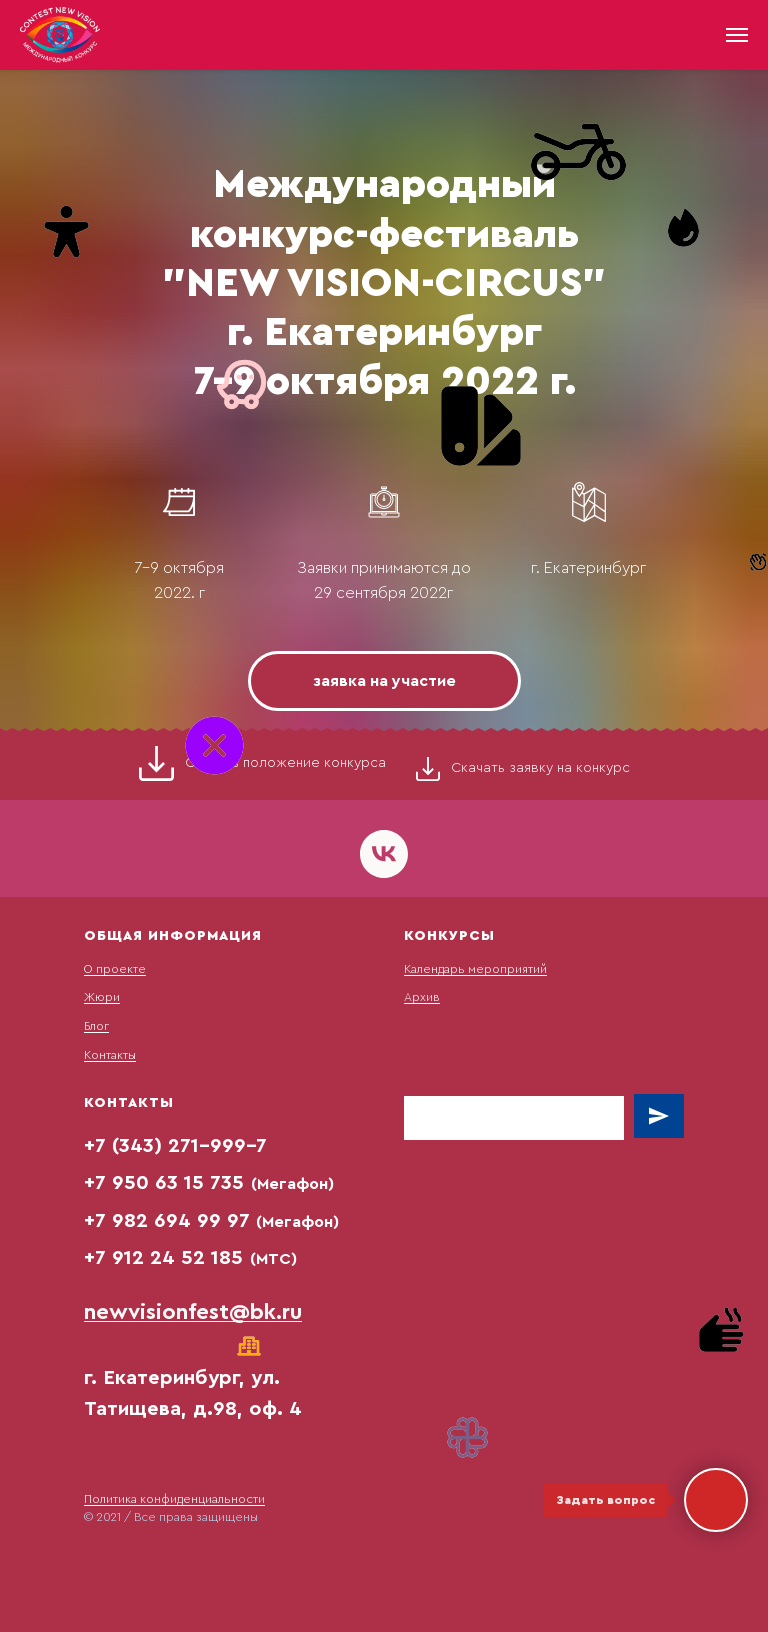 This screenshot has width=768, height=1632. Describe the element at coordinates (758, 562) in the screenshot. I see `send a greeting or wave to someone` at that location.